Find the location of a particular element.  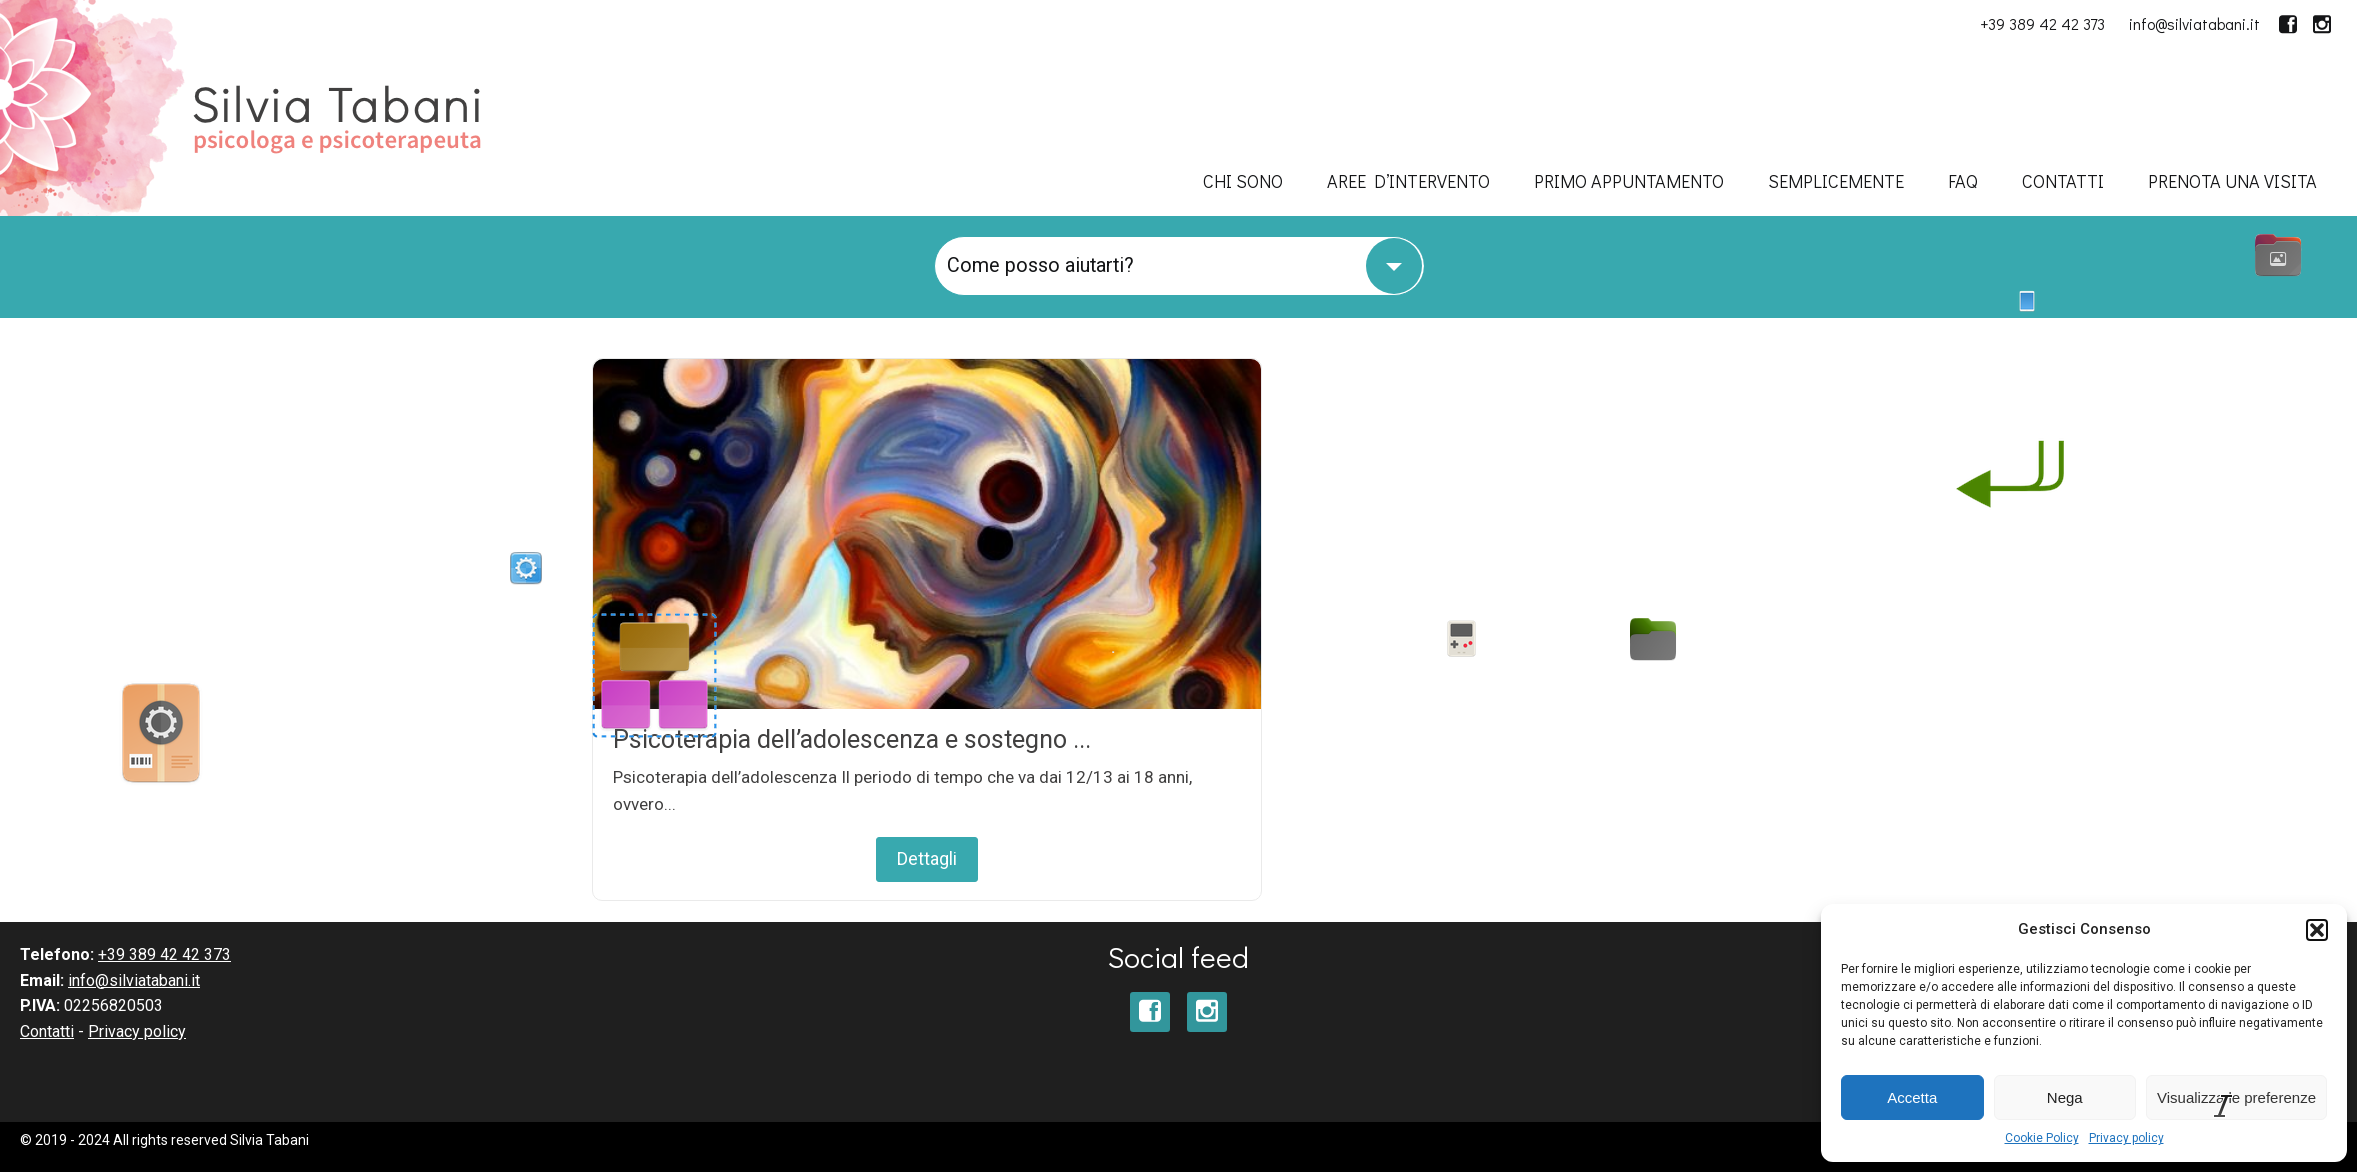

select all items in the current view is located at coordinates (654, 675).